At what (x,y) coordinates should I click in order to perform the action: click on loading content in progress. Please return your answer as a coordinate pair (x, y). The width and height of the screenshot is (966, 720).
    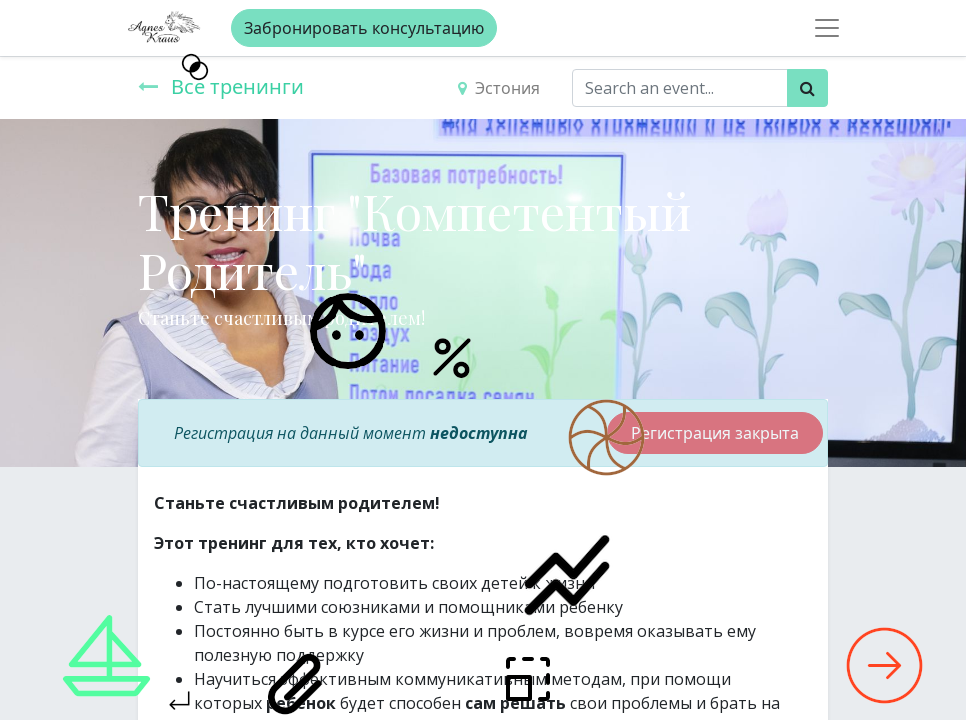
    Looking at the image, I should click on (606, 437).